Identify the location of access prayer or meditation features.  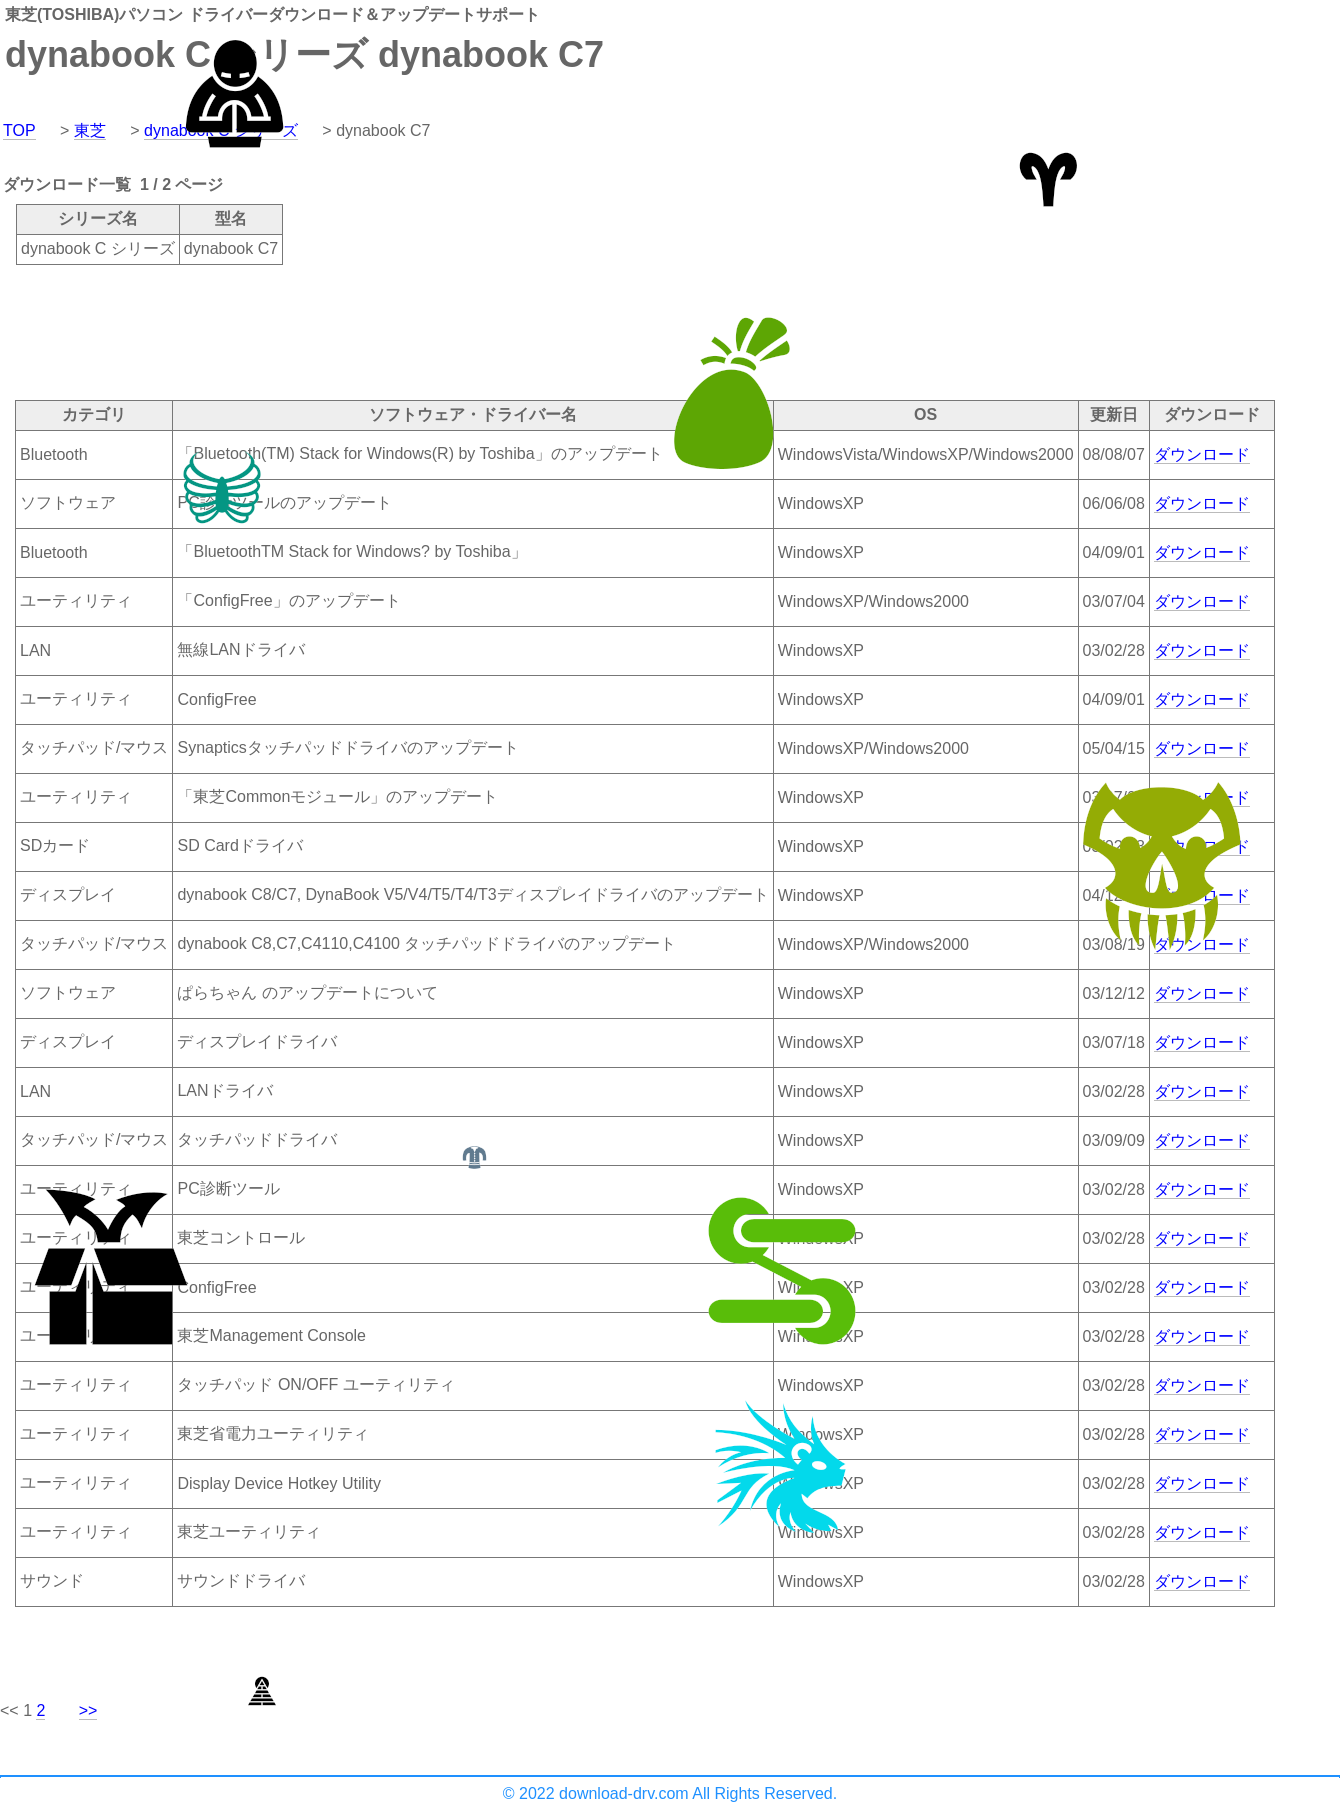
(234, 94).